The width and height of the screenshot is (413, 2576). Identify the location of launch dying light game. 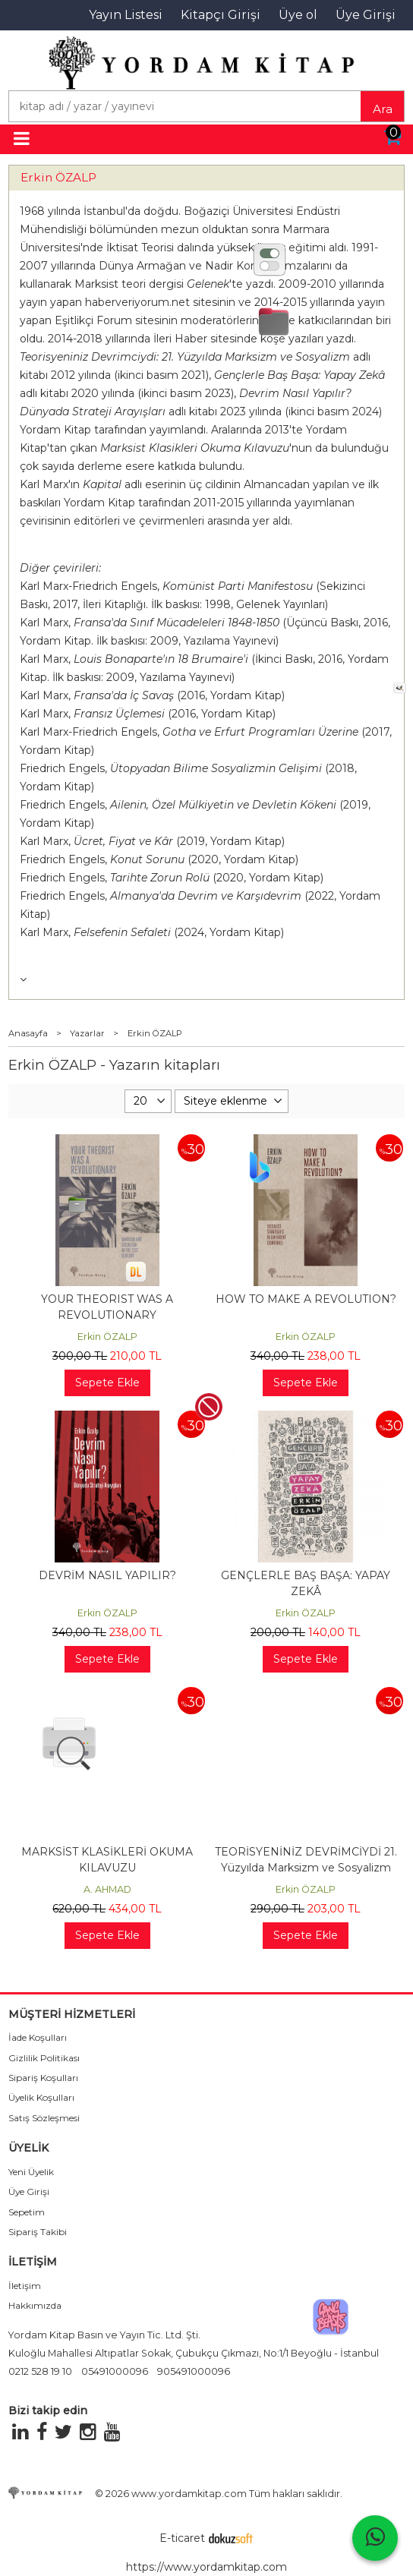
(136, 1272).